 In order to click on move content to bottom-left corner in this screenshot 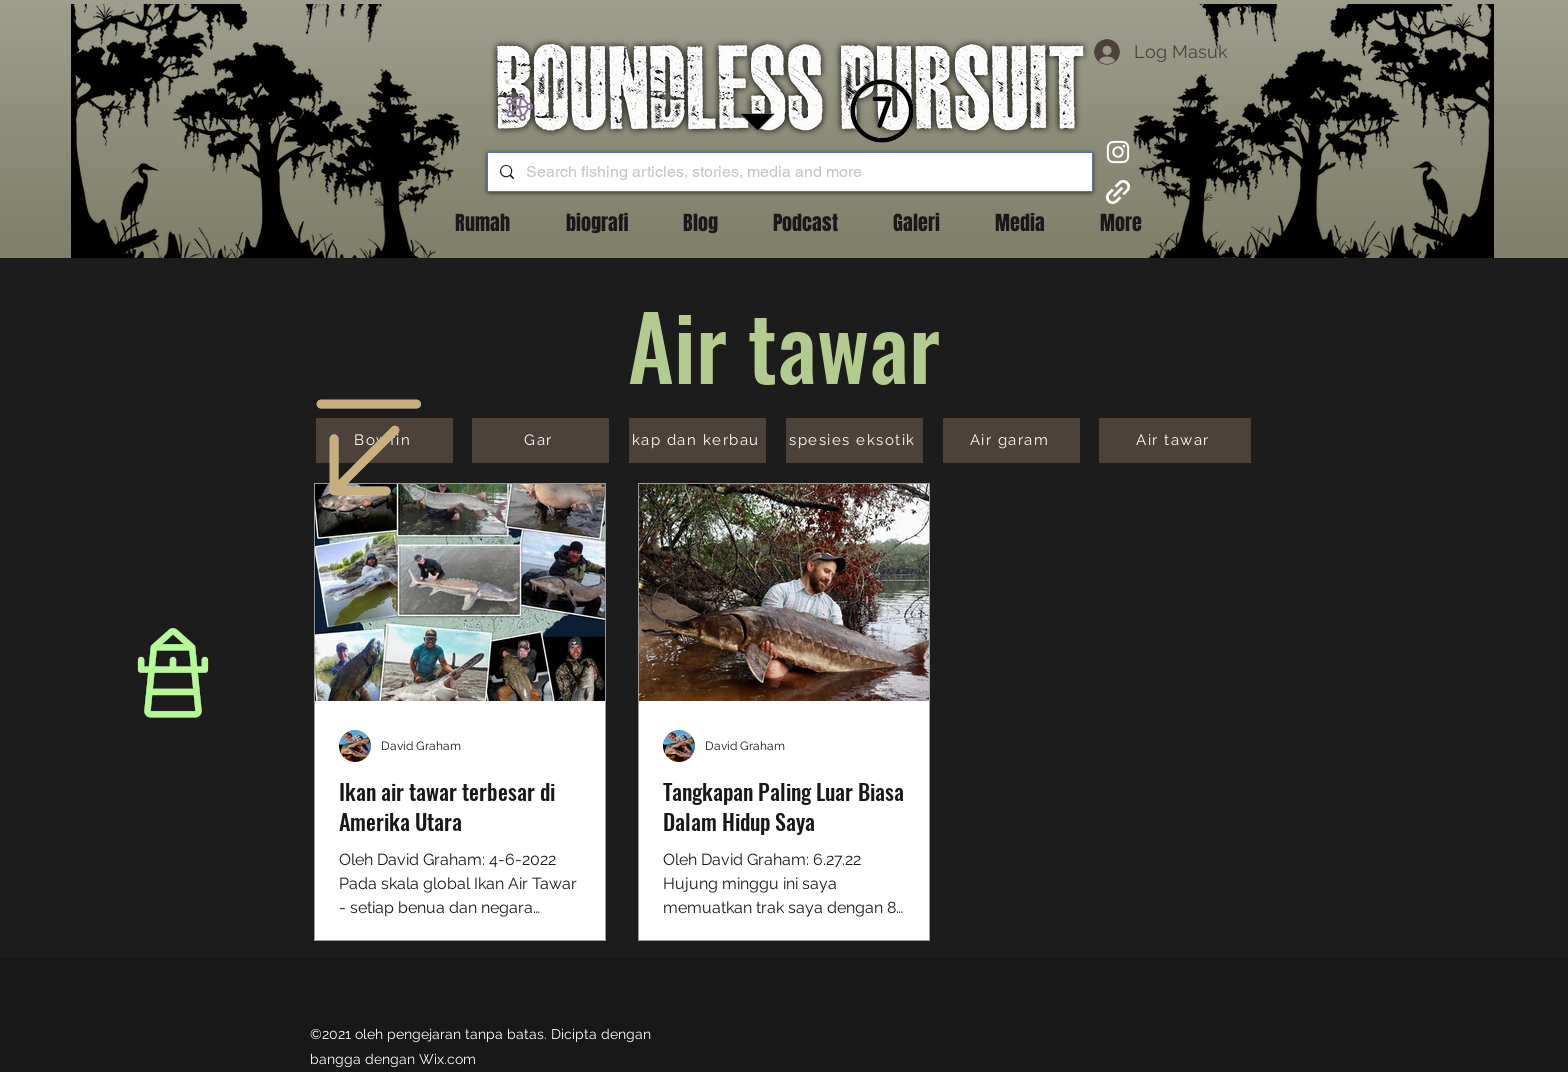, I will do `click(364, 447)`.